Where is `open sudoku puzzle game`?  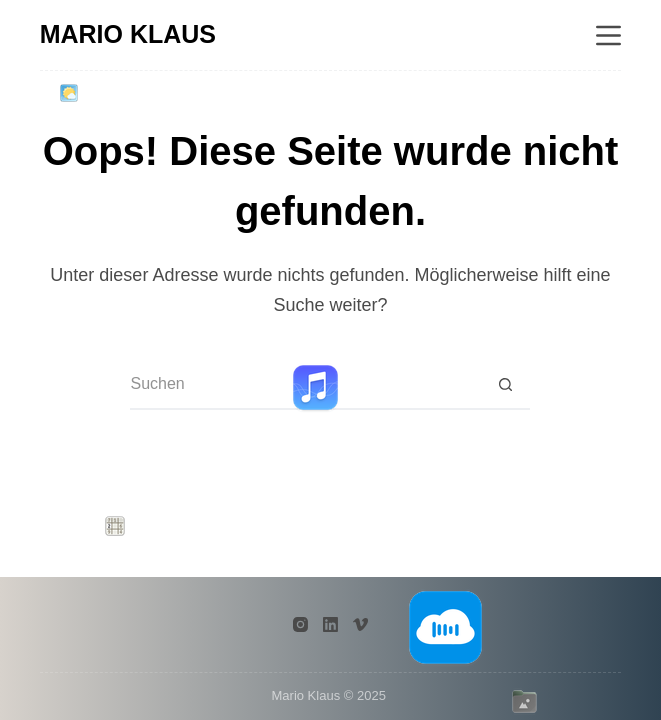 open sudoku puzzle game is located at coordinates (115, 526).